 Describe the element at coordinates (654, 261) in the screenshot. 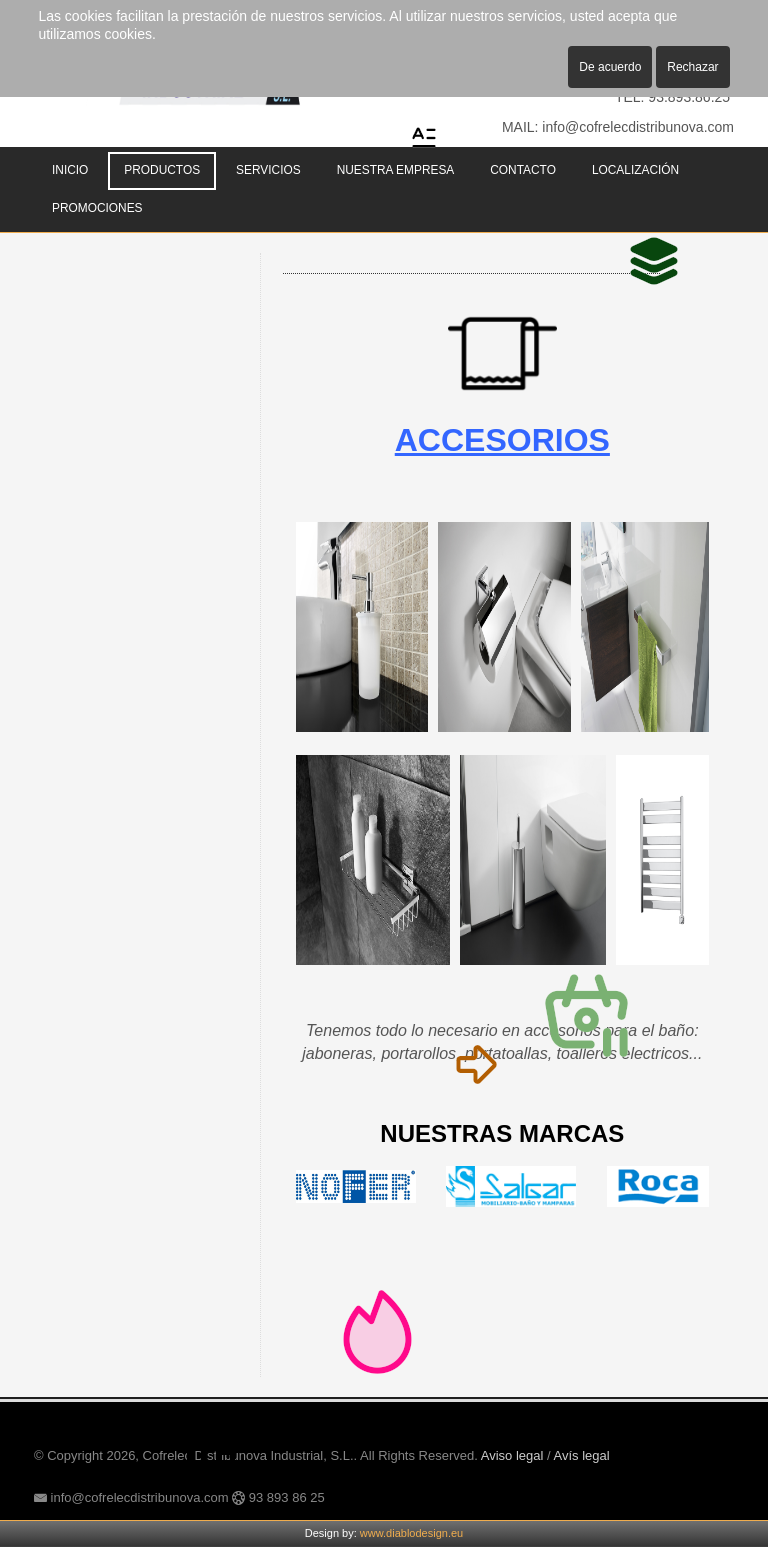

I see `view or manage layers` at that location.